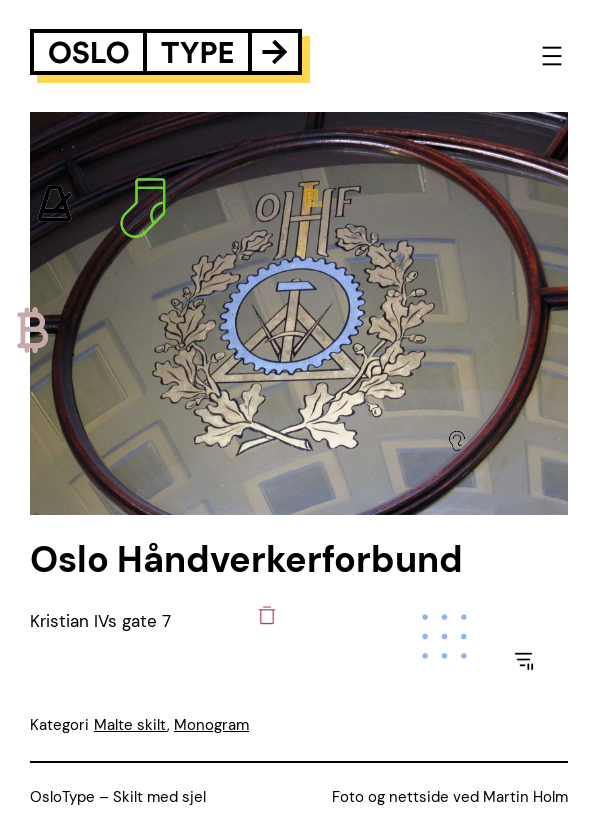  I want to click on open app drawer or launcher, so click(444, 636).